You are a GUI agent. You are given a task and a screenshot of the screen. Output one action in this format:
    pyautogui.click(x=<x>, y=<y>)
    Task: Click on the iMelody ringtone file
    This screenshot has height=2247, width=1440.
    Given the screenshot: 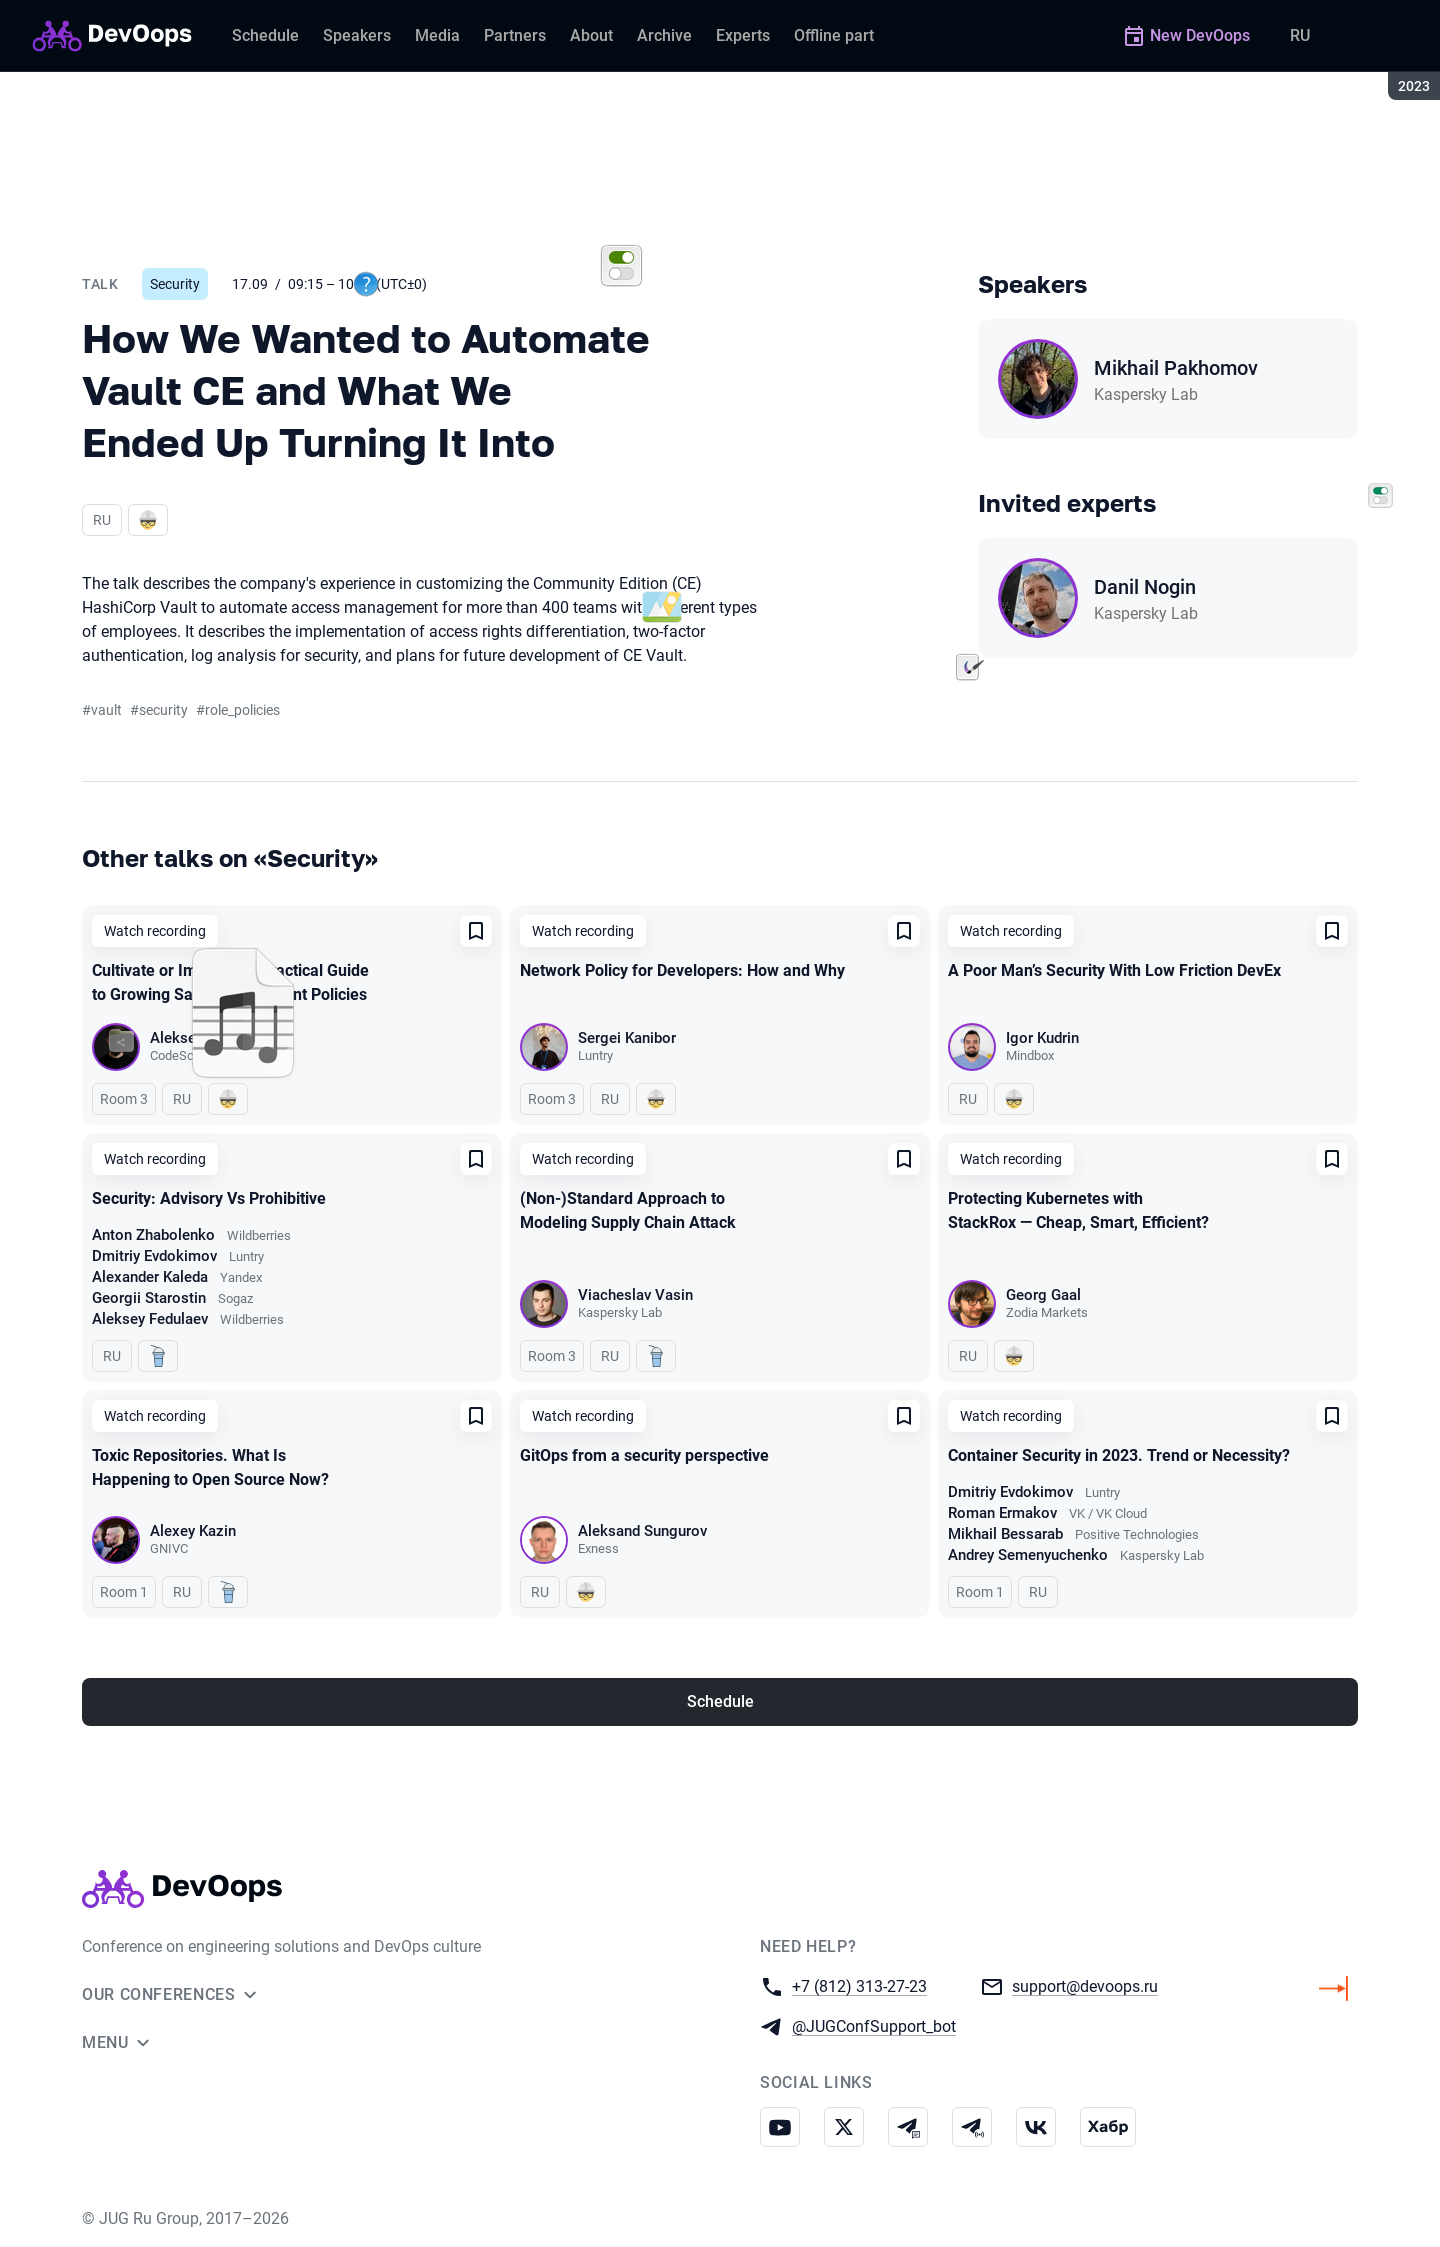 What is the action you would take?
    pyautogui.click(x=243, y=1013)
    